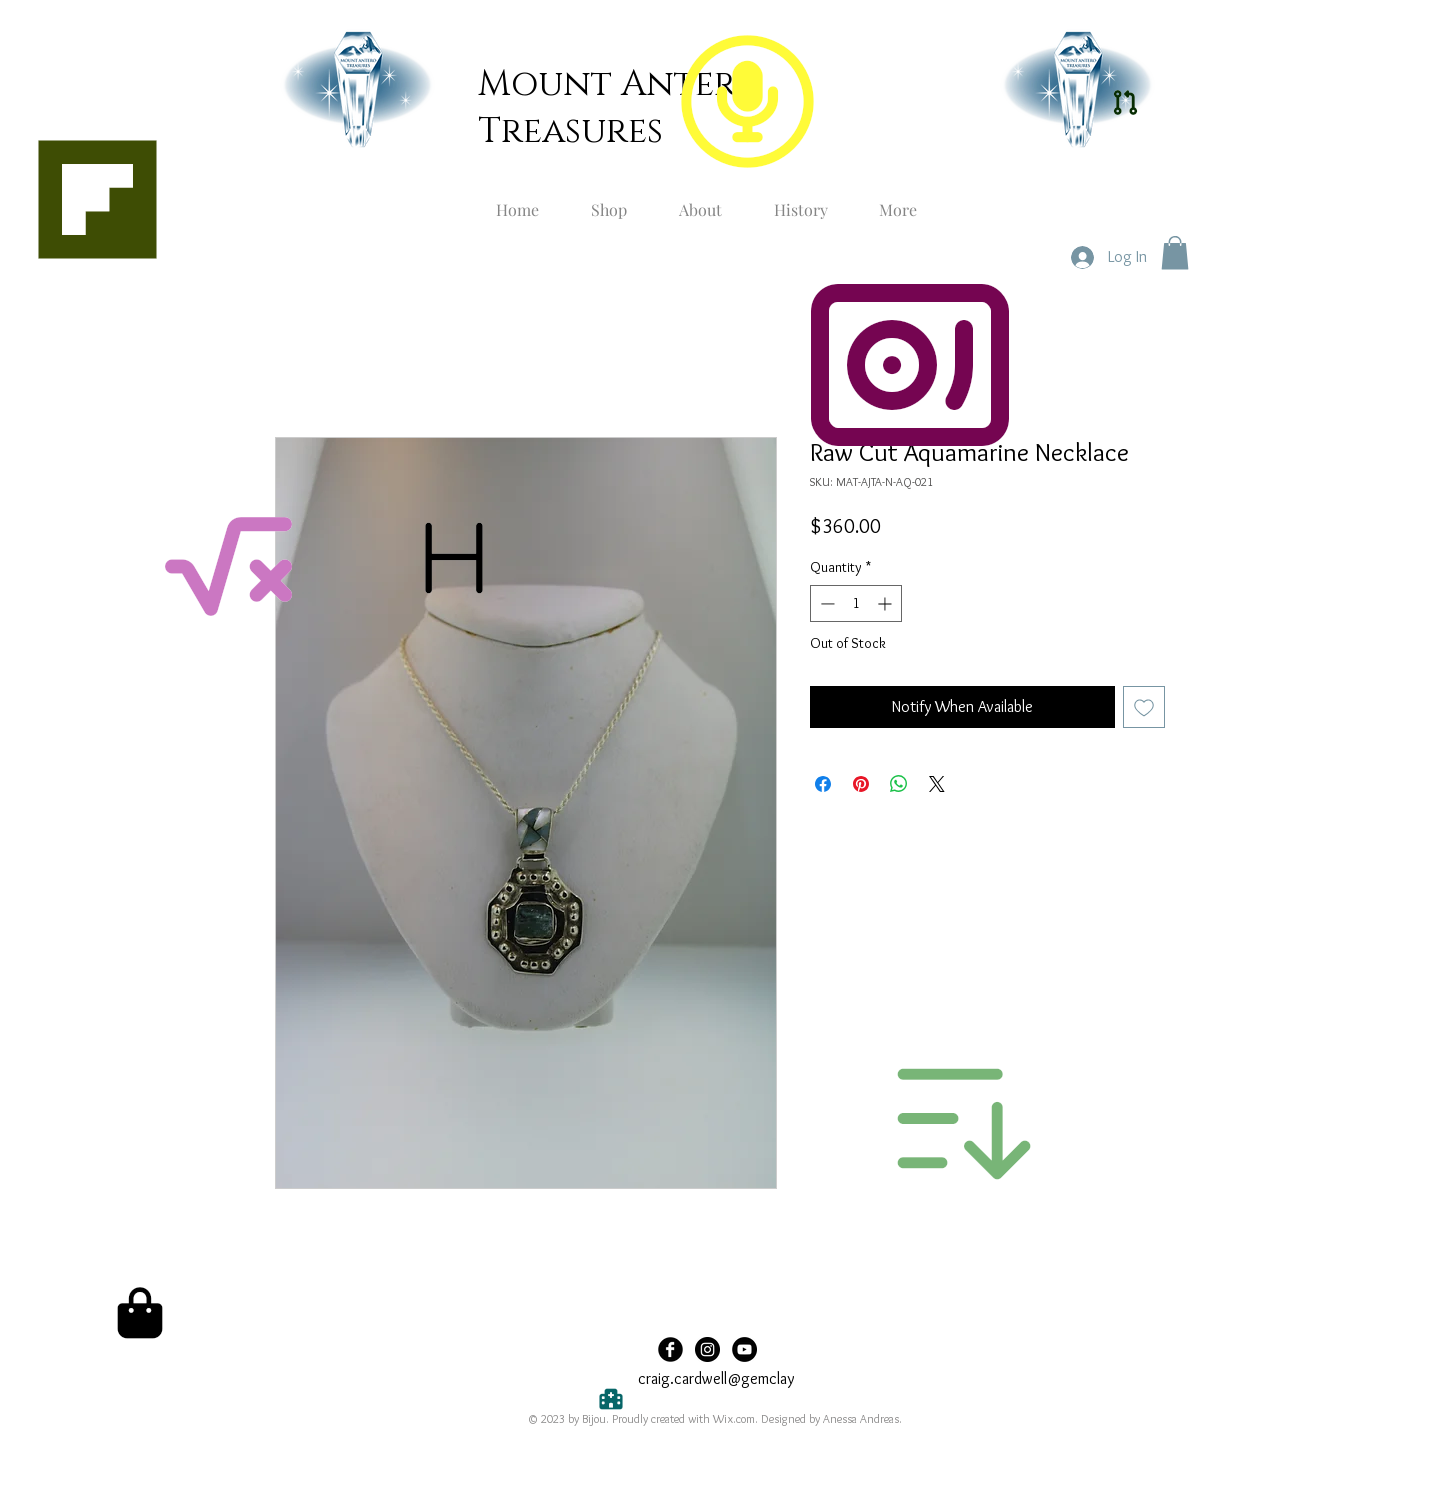  Describe the element at coordinates (140, 1316) in the screenshot. I see `view your shopping bag` at that location.